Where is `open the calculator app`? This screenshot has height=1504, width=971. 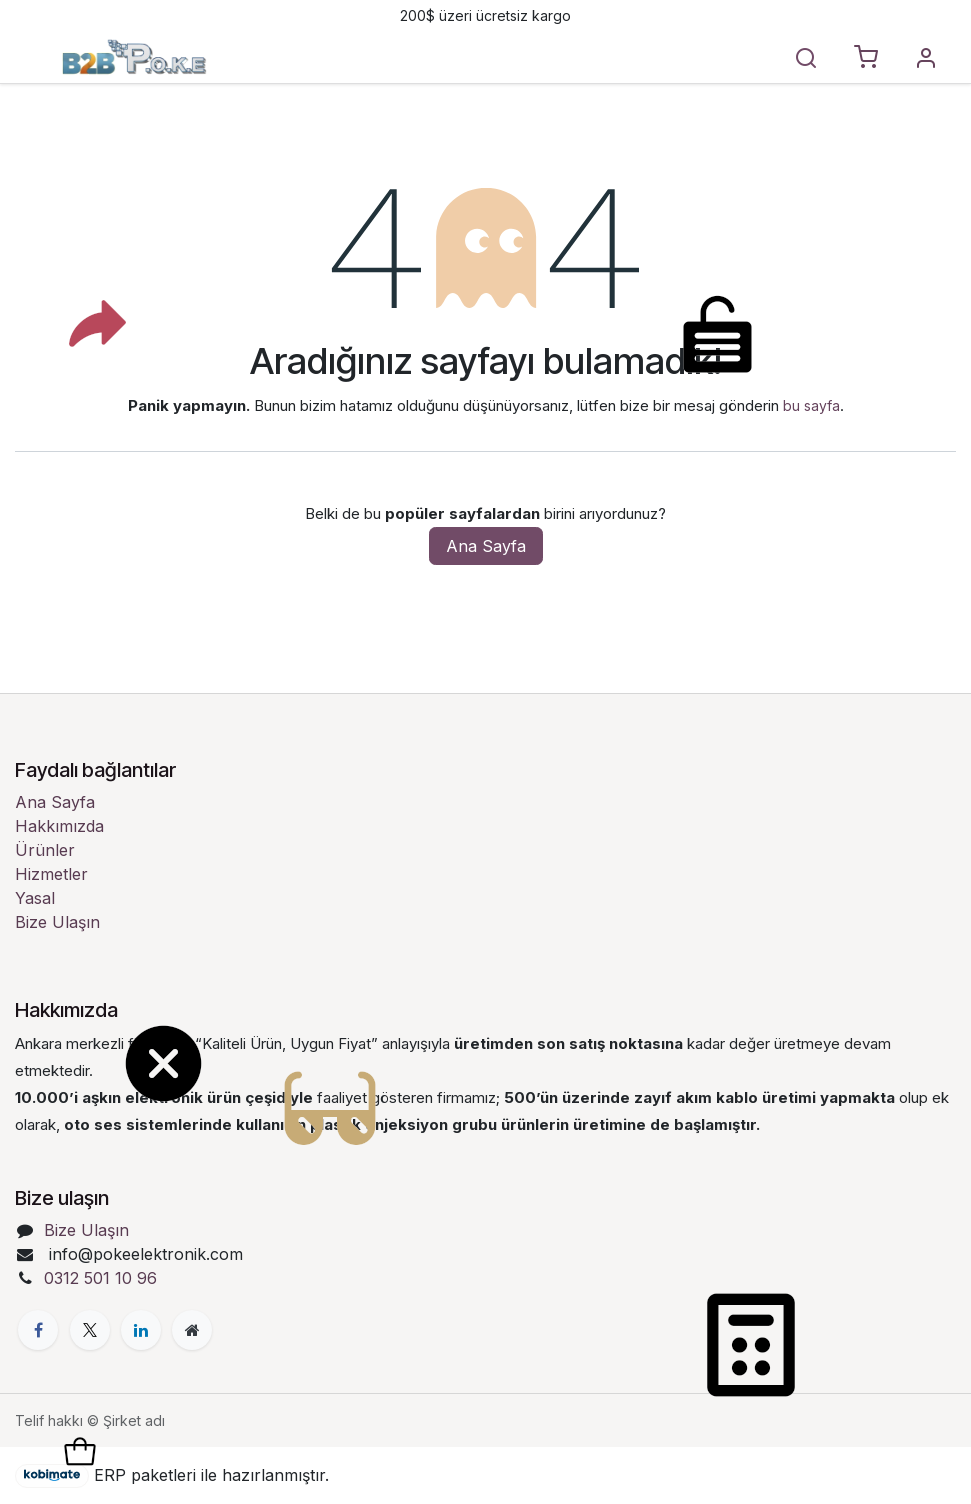
open the calculator app is located at coordinates (751, 1345).